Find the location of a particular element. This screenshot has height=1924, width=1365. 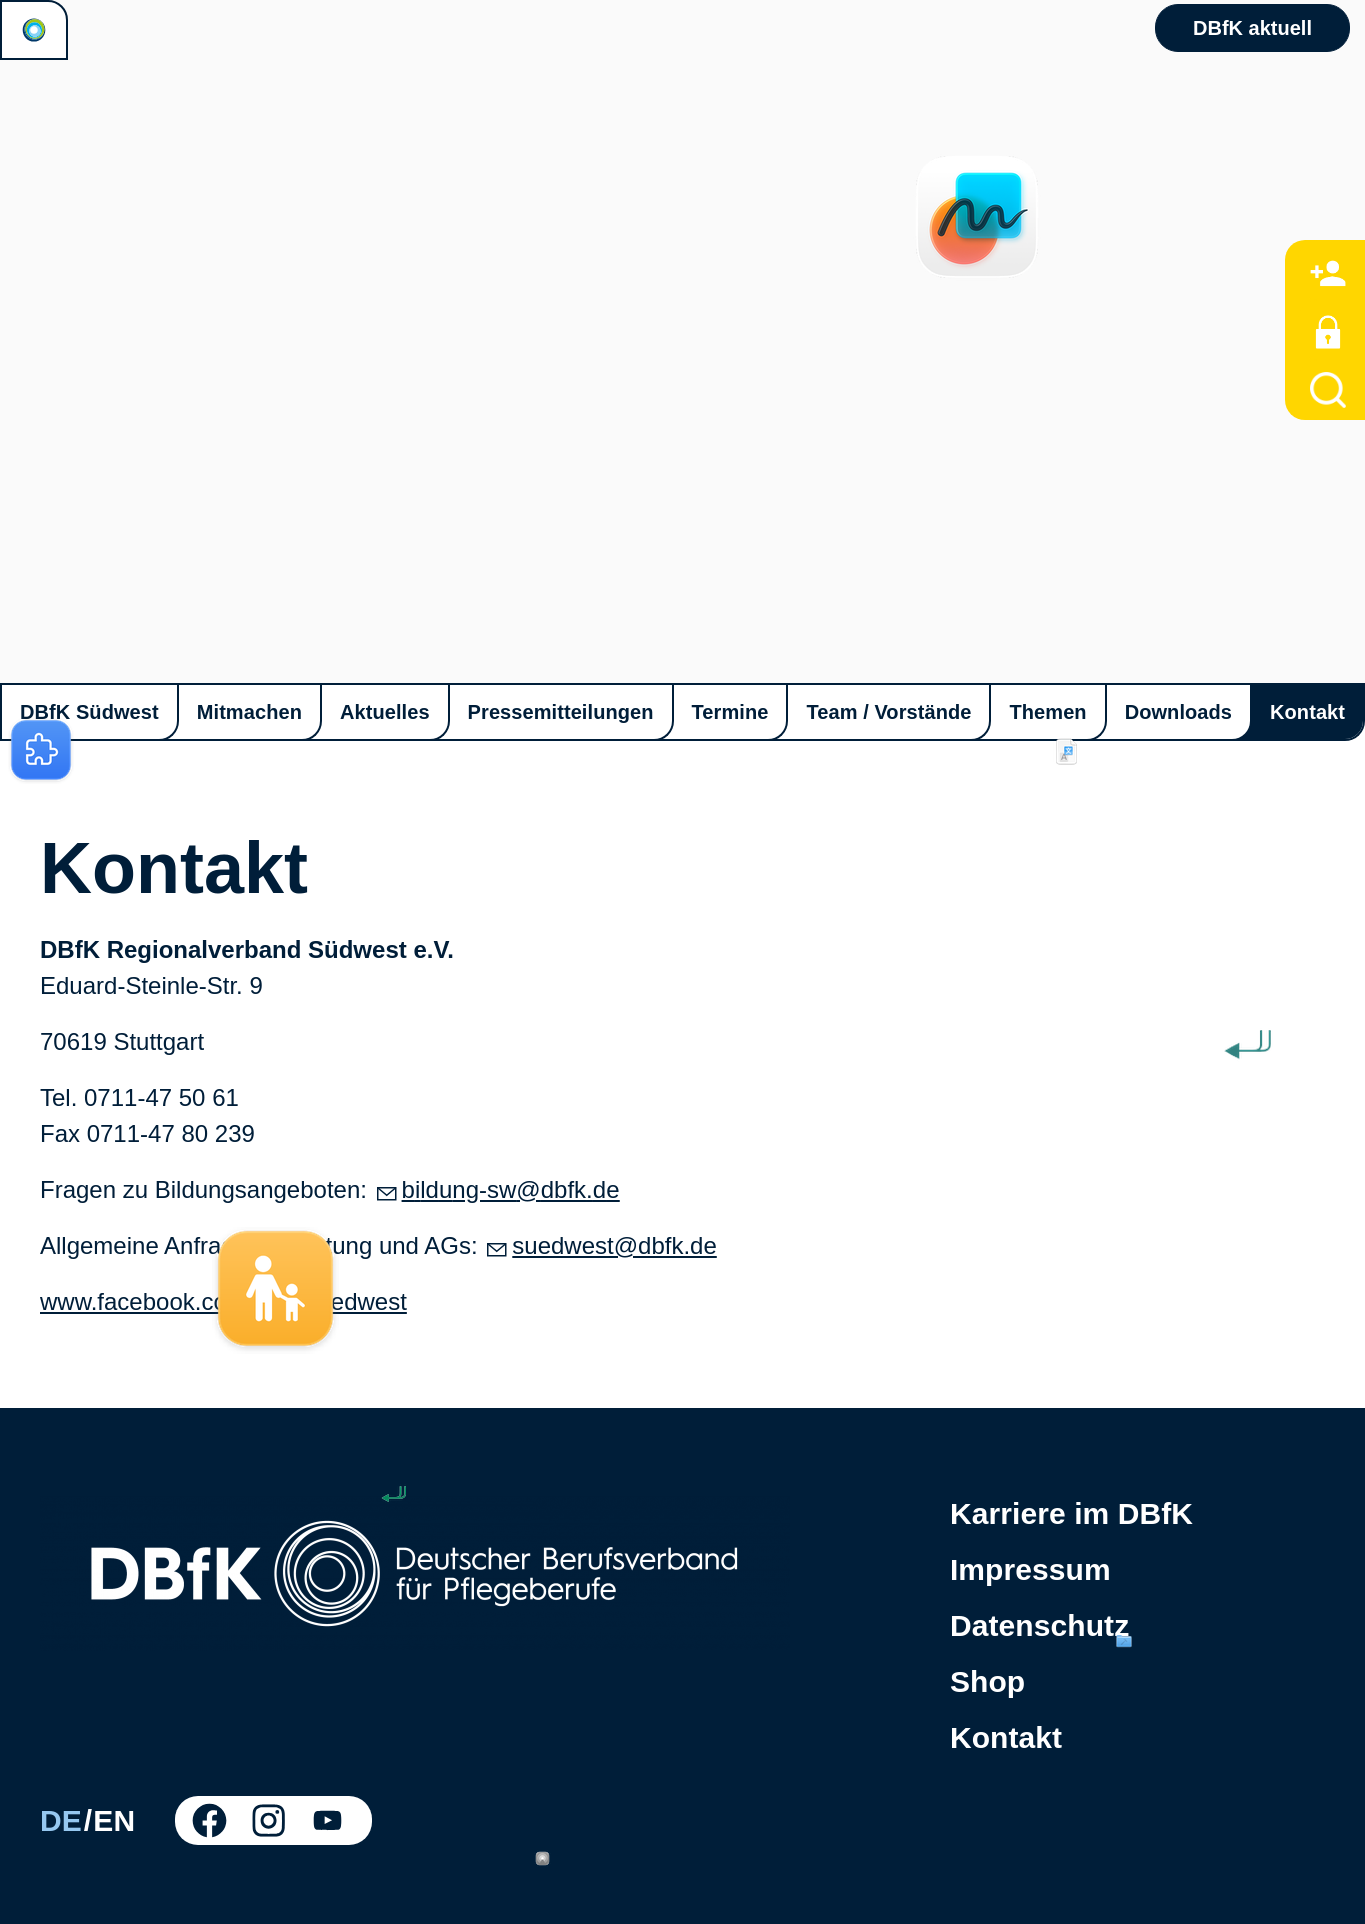

reply to all recipients of an email is located at coordinates (1247, 1041).